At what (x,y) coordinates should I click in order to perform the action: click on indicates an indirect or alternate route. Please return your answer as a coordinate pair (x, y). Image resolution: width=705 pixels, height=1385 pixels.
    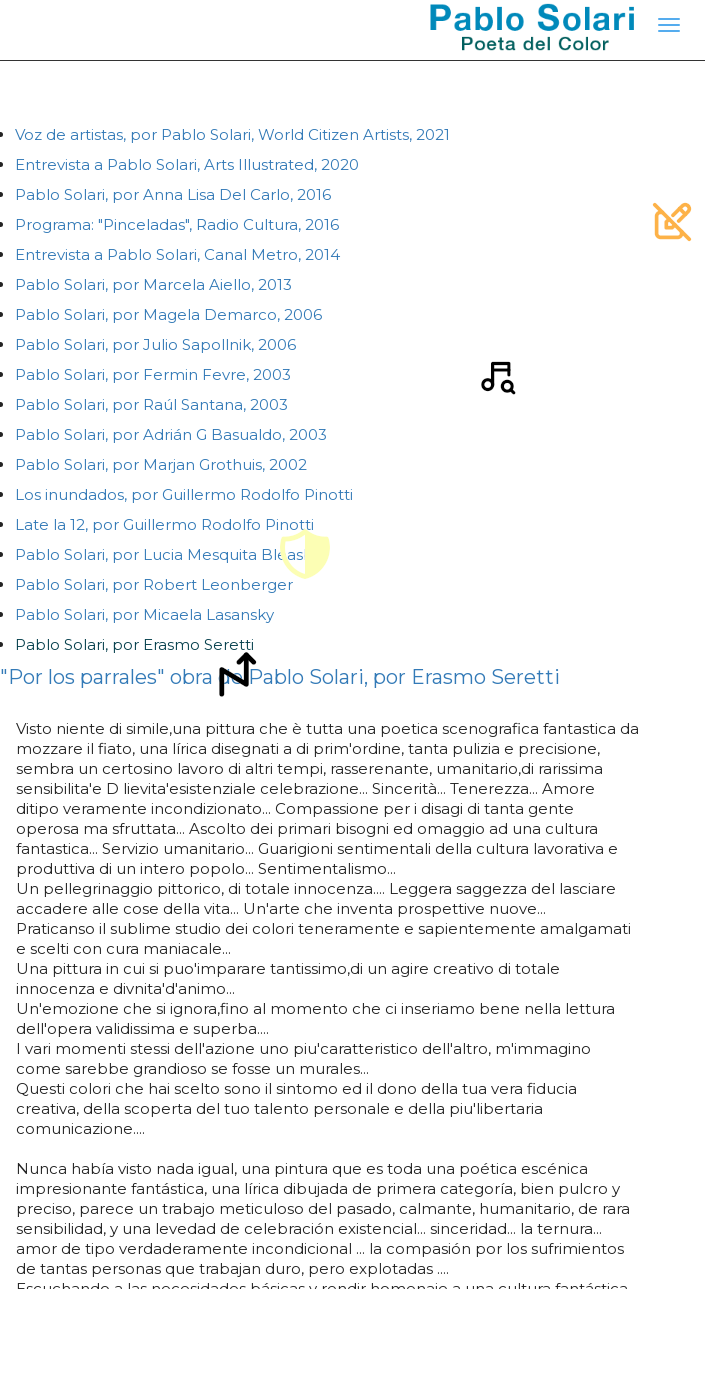
    Looking at the image, I should click on (236, 674).